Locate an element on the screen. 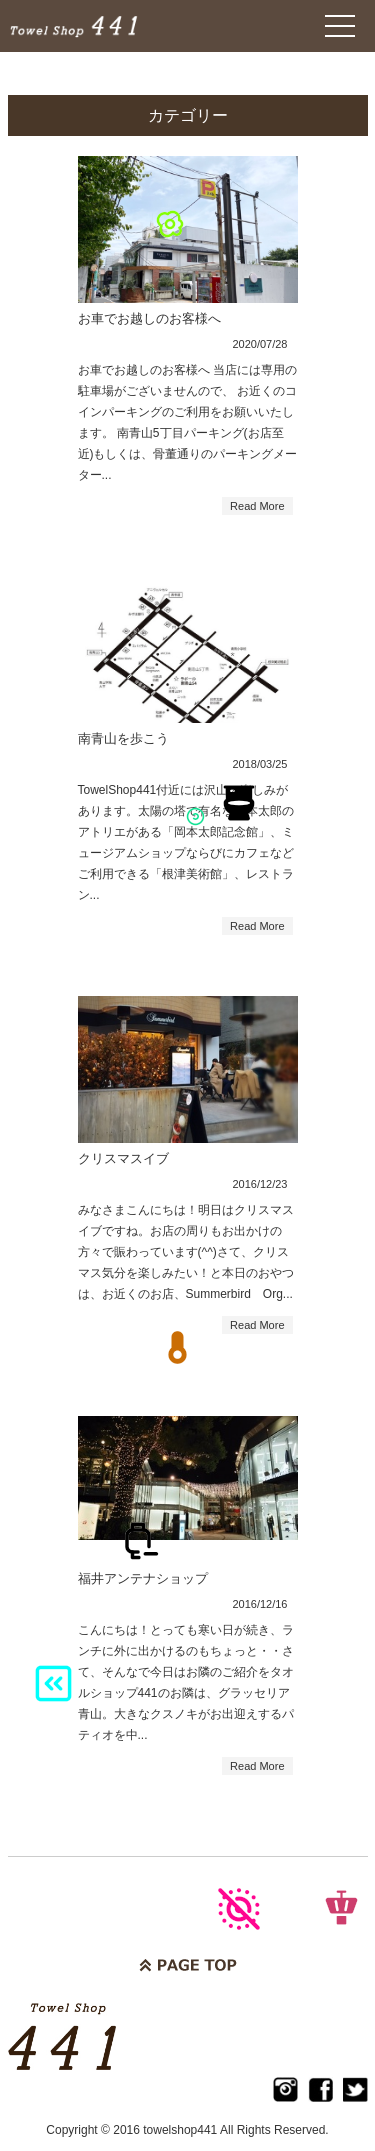  remove a paired smartwatch is located at coordinates (138, 1541).